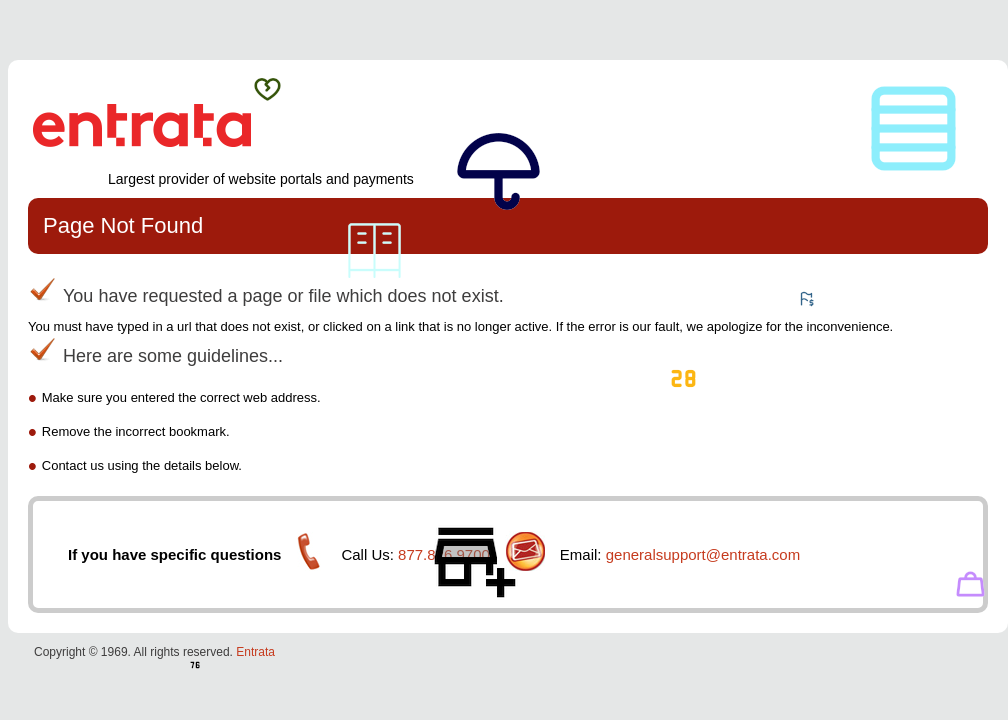  I want to click on indicates item number 76 in a list or sequence, so click(195, 665).